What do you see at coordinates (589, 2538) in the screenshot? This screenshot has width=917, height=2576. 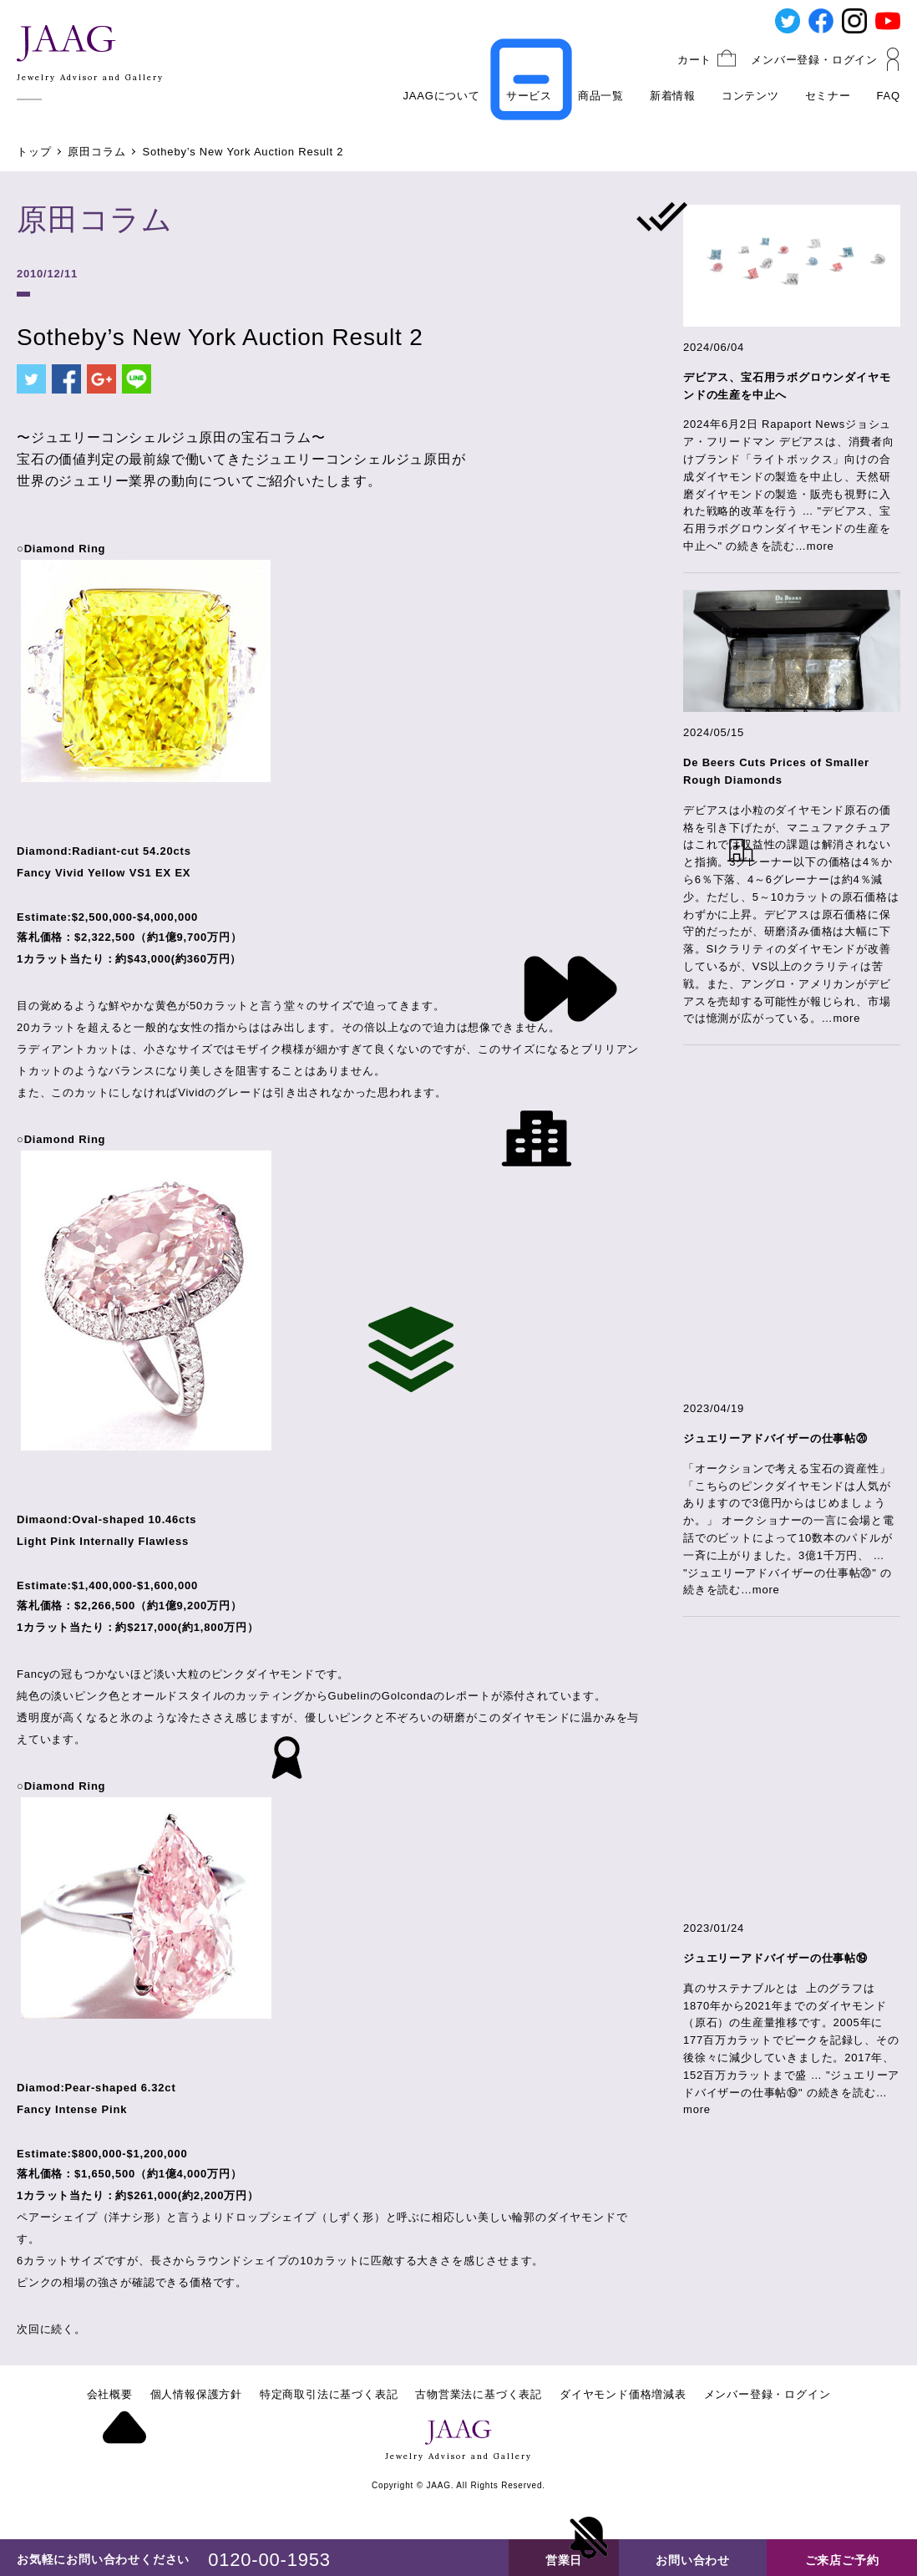 I see `mute notifications` at bounding box center [589, 2538].